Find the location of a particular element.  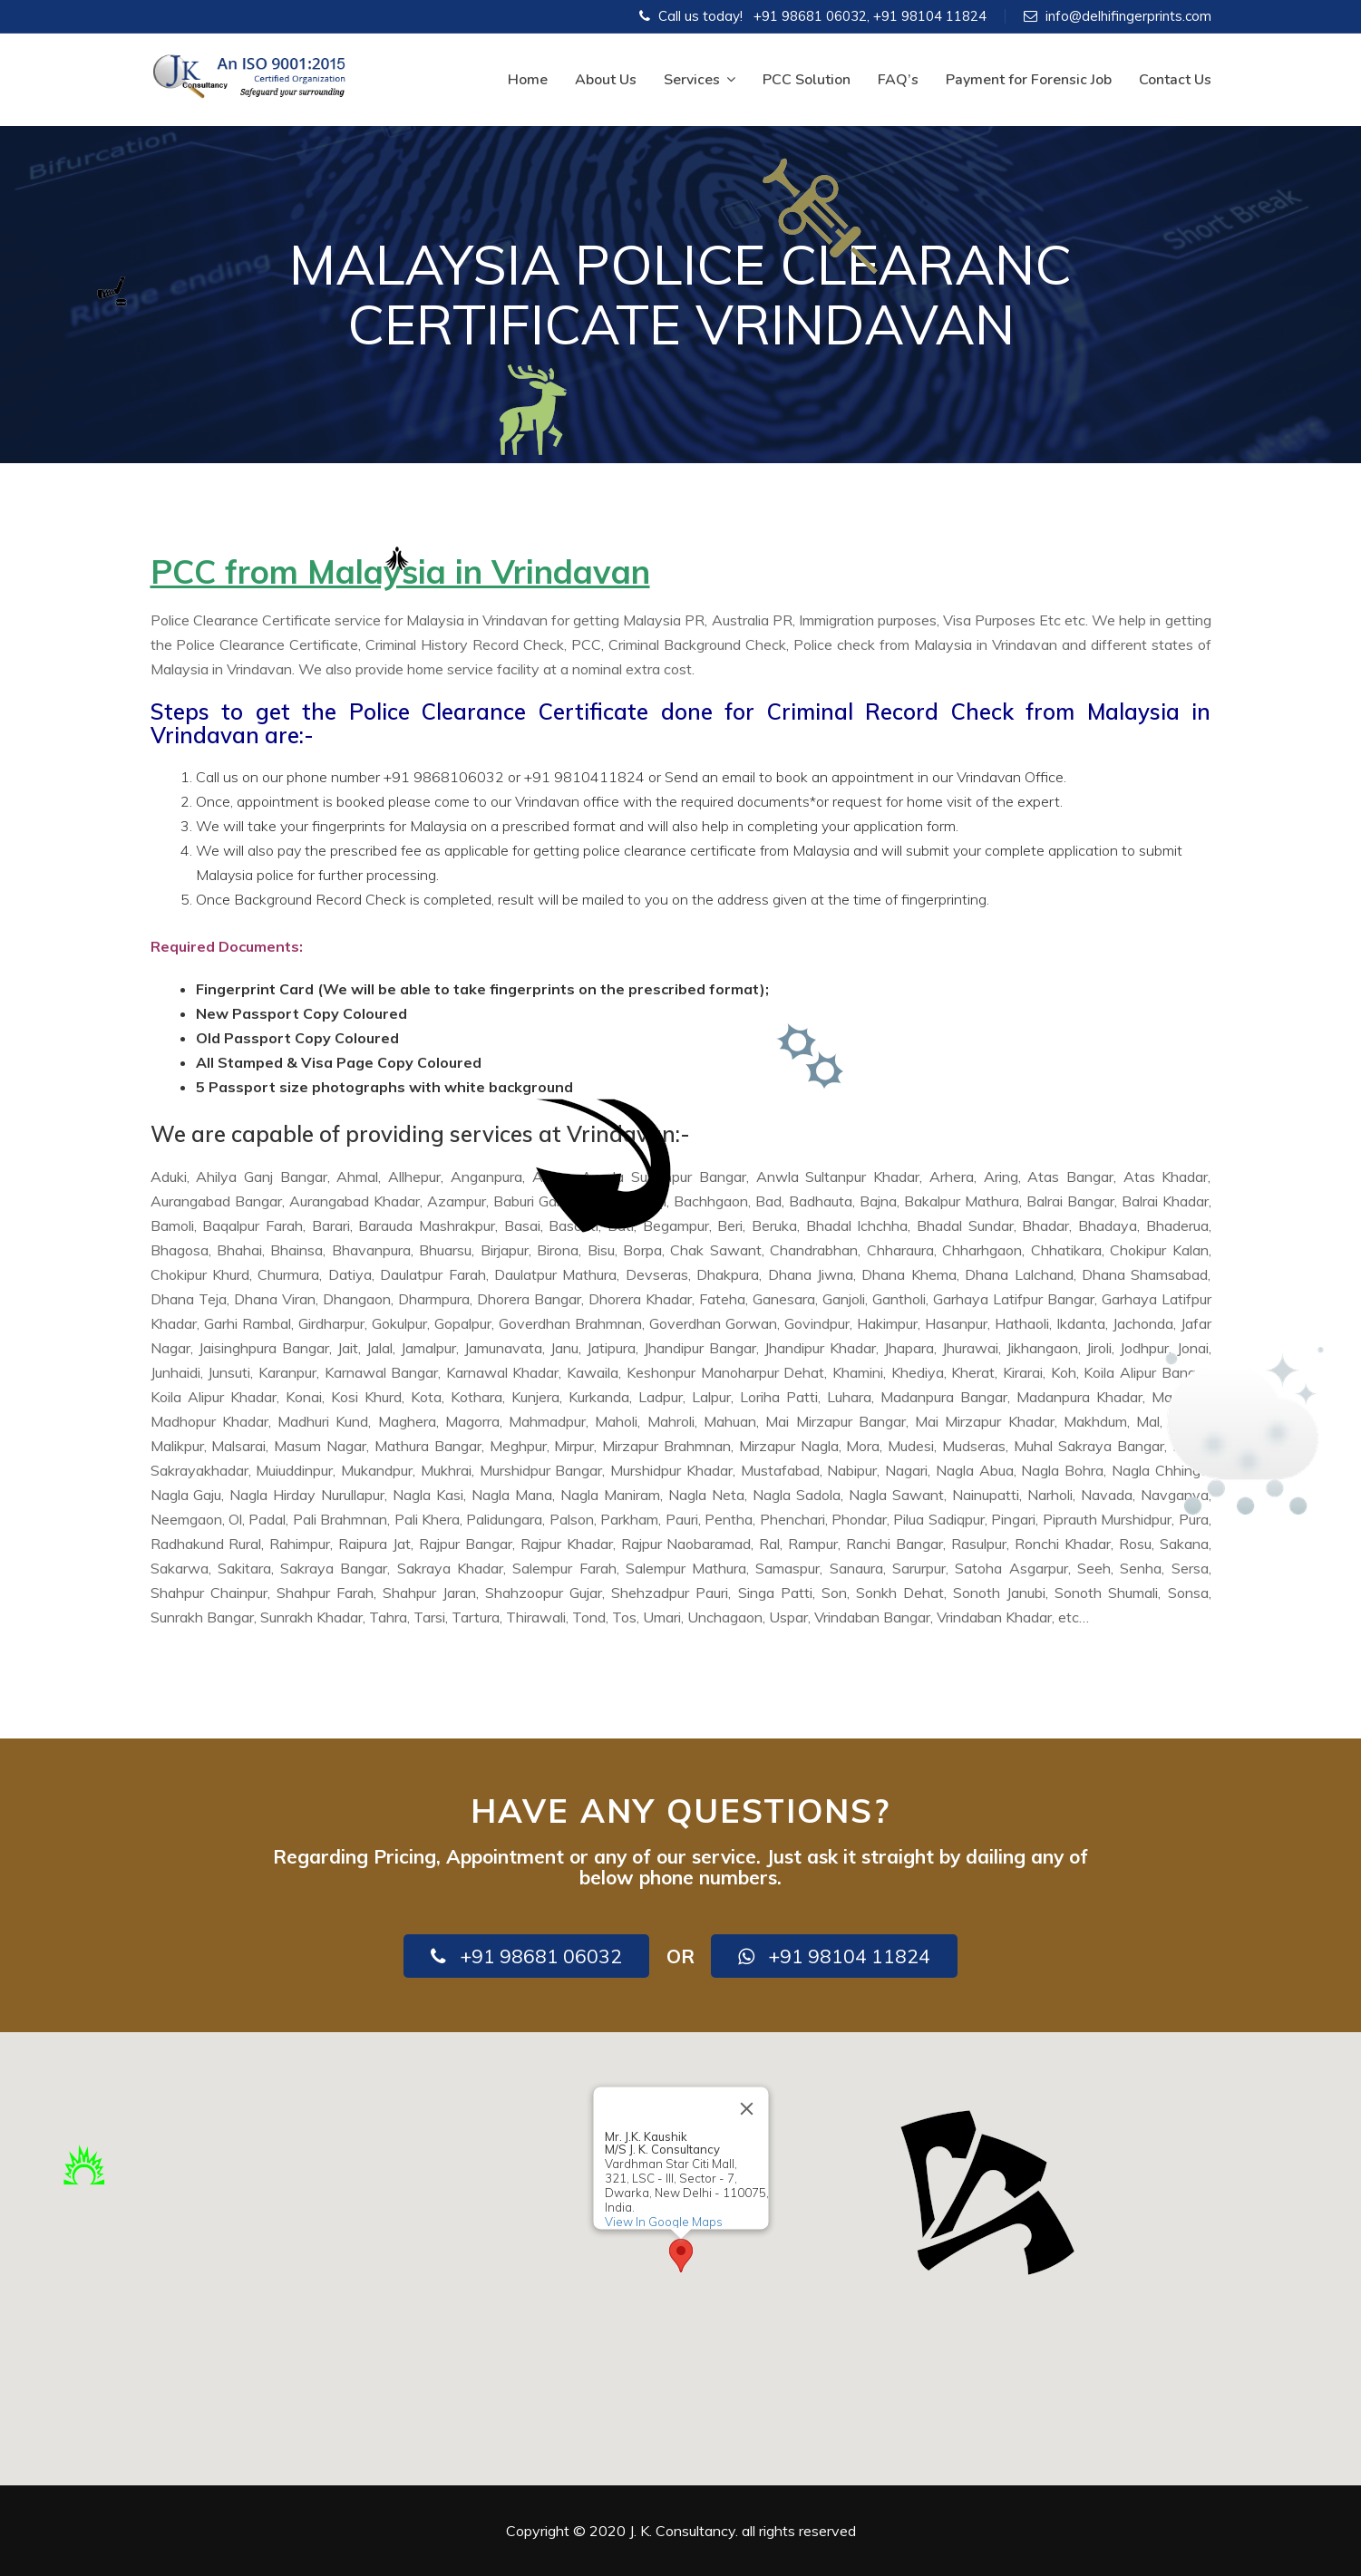

wildlife or nature category indicator is located at coordinates (533, 410).